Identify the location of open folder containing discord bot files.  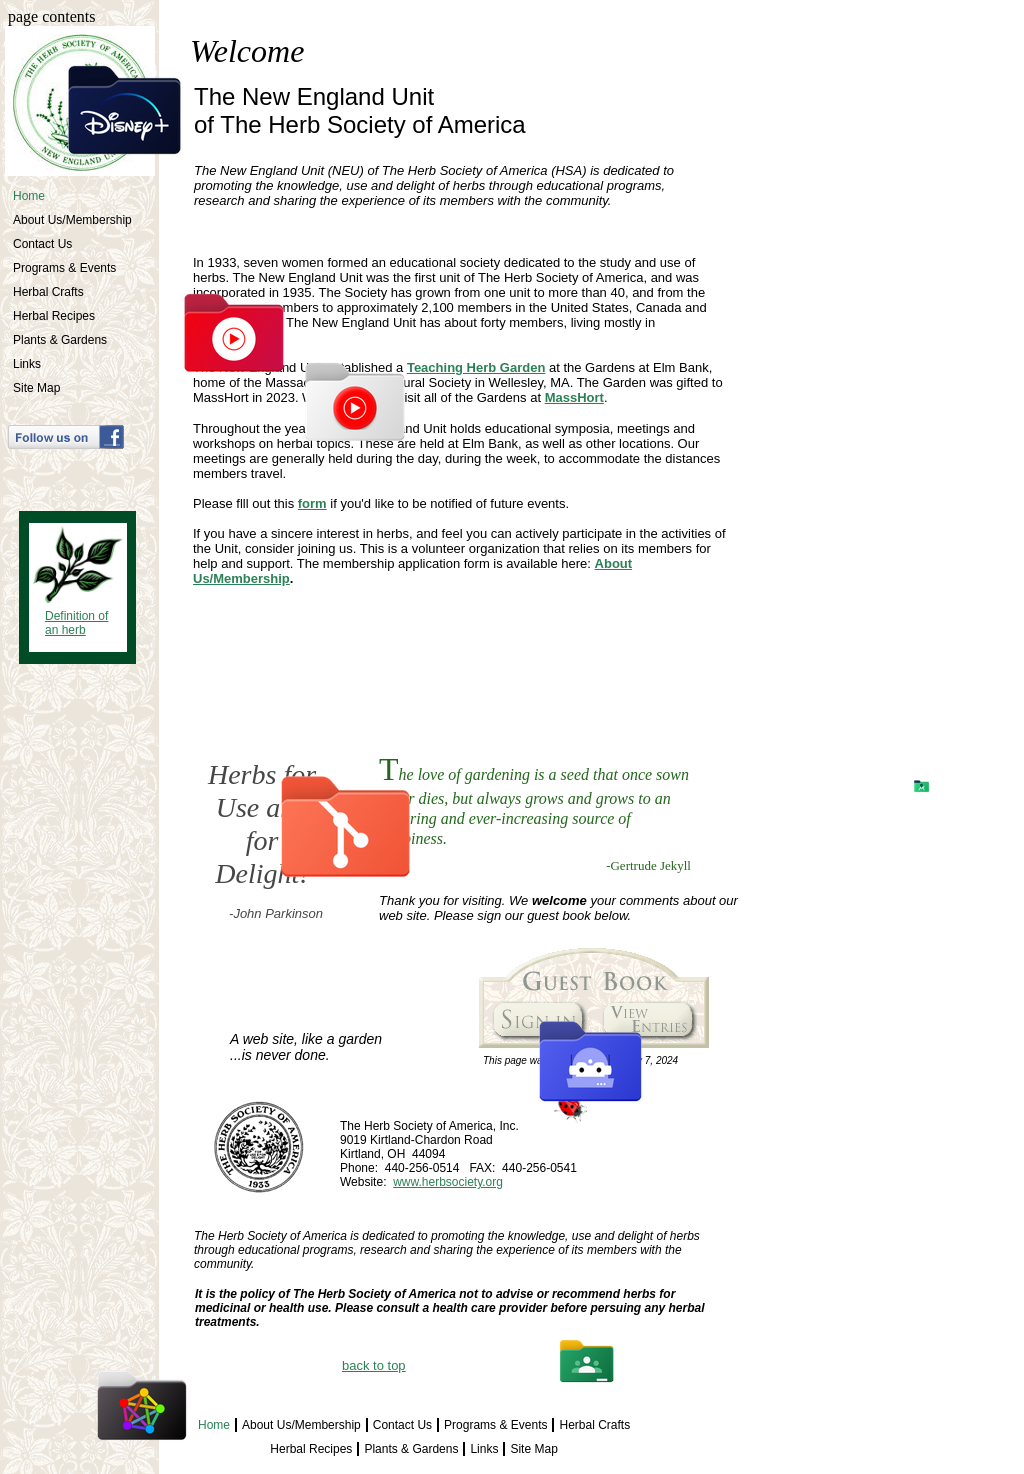
(590, 1064).